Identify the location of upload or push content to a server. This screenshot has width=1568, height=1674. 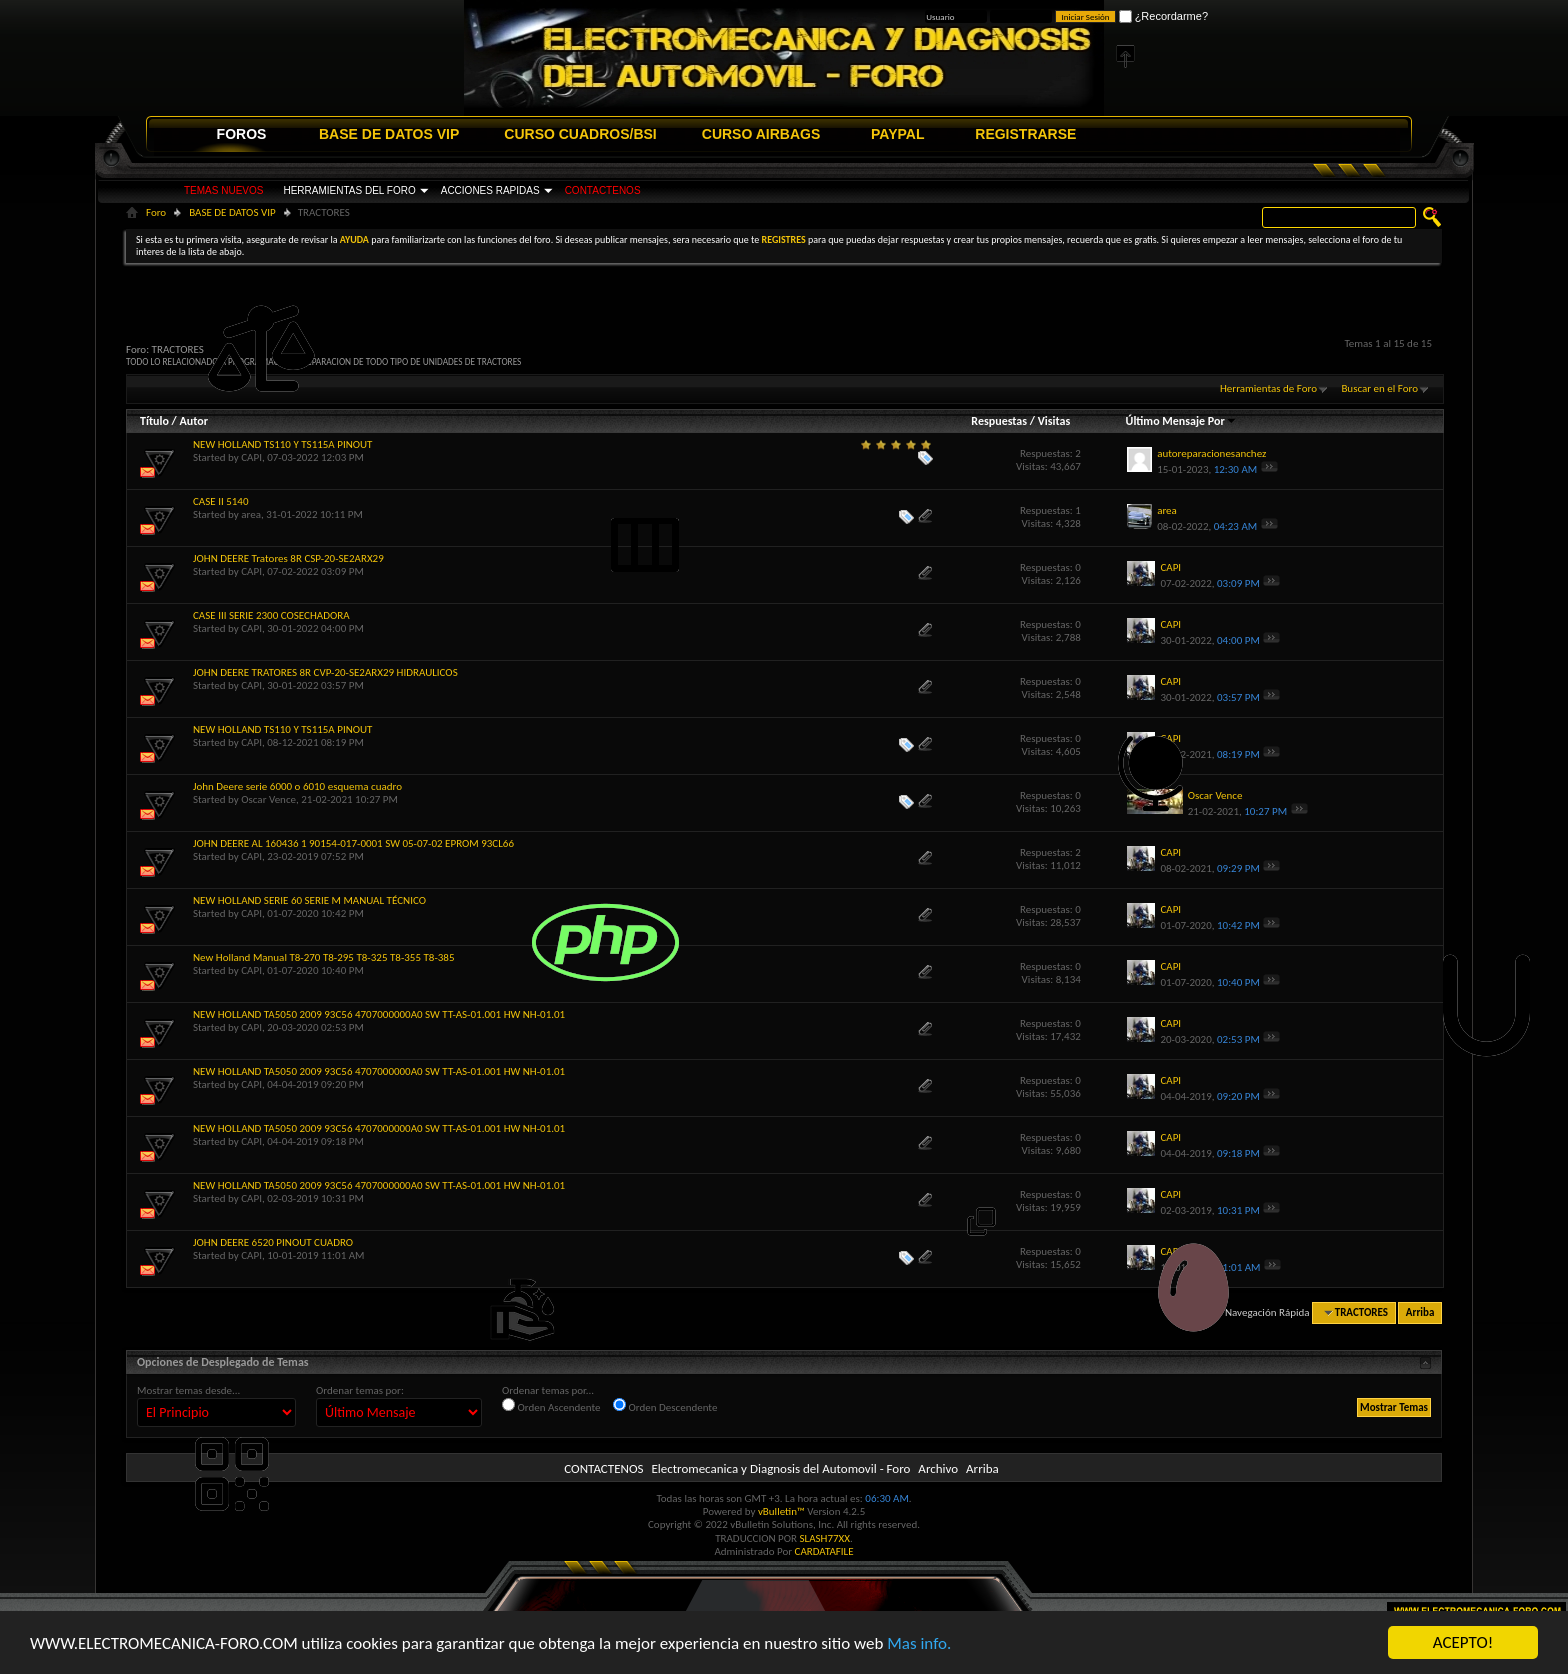
(1125, 56).